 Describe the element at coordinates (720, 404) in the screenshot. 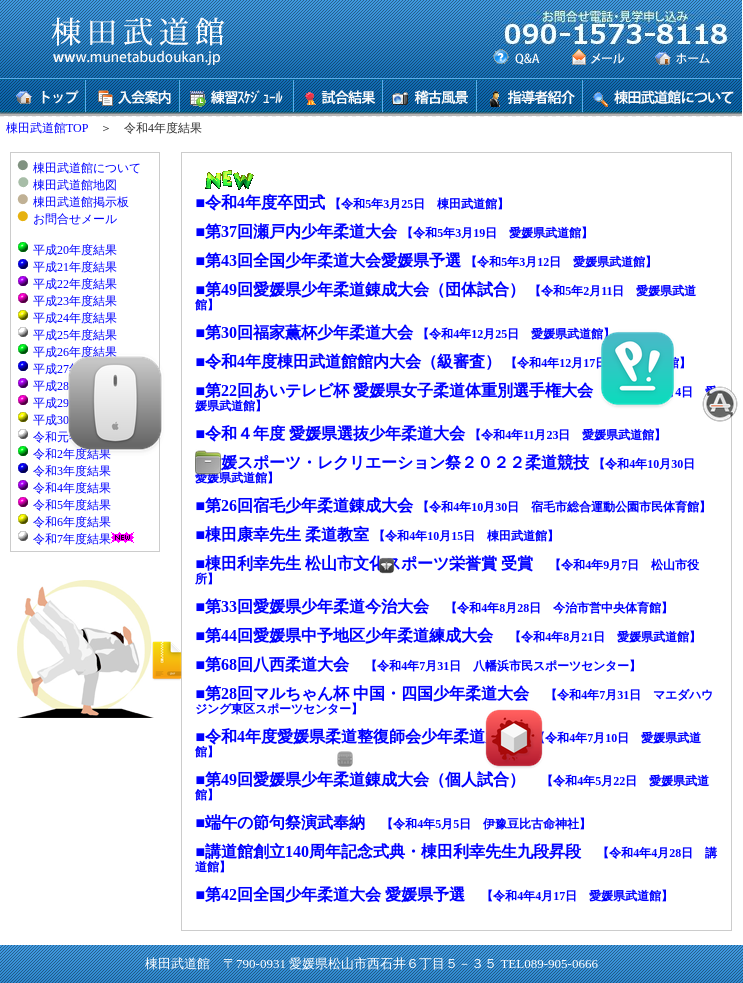

I see `open the software updater application` at that location.